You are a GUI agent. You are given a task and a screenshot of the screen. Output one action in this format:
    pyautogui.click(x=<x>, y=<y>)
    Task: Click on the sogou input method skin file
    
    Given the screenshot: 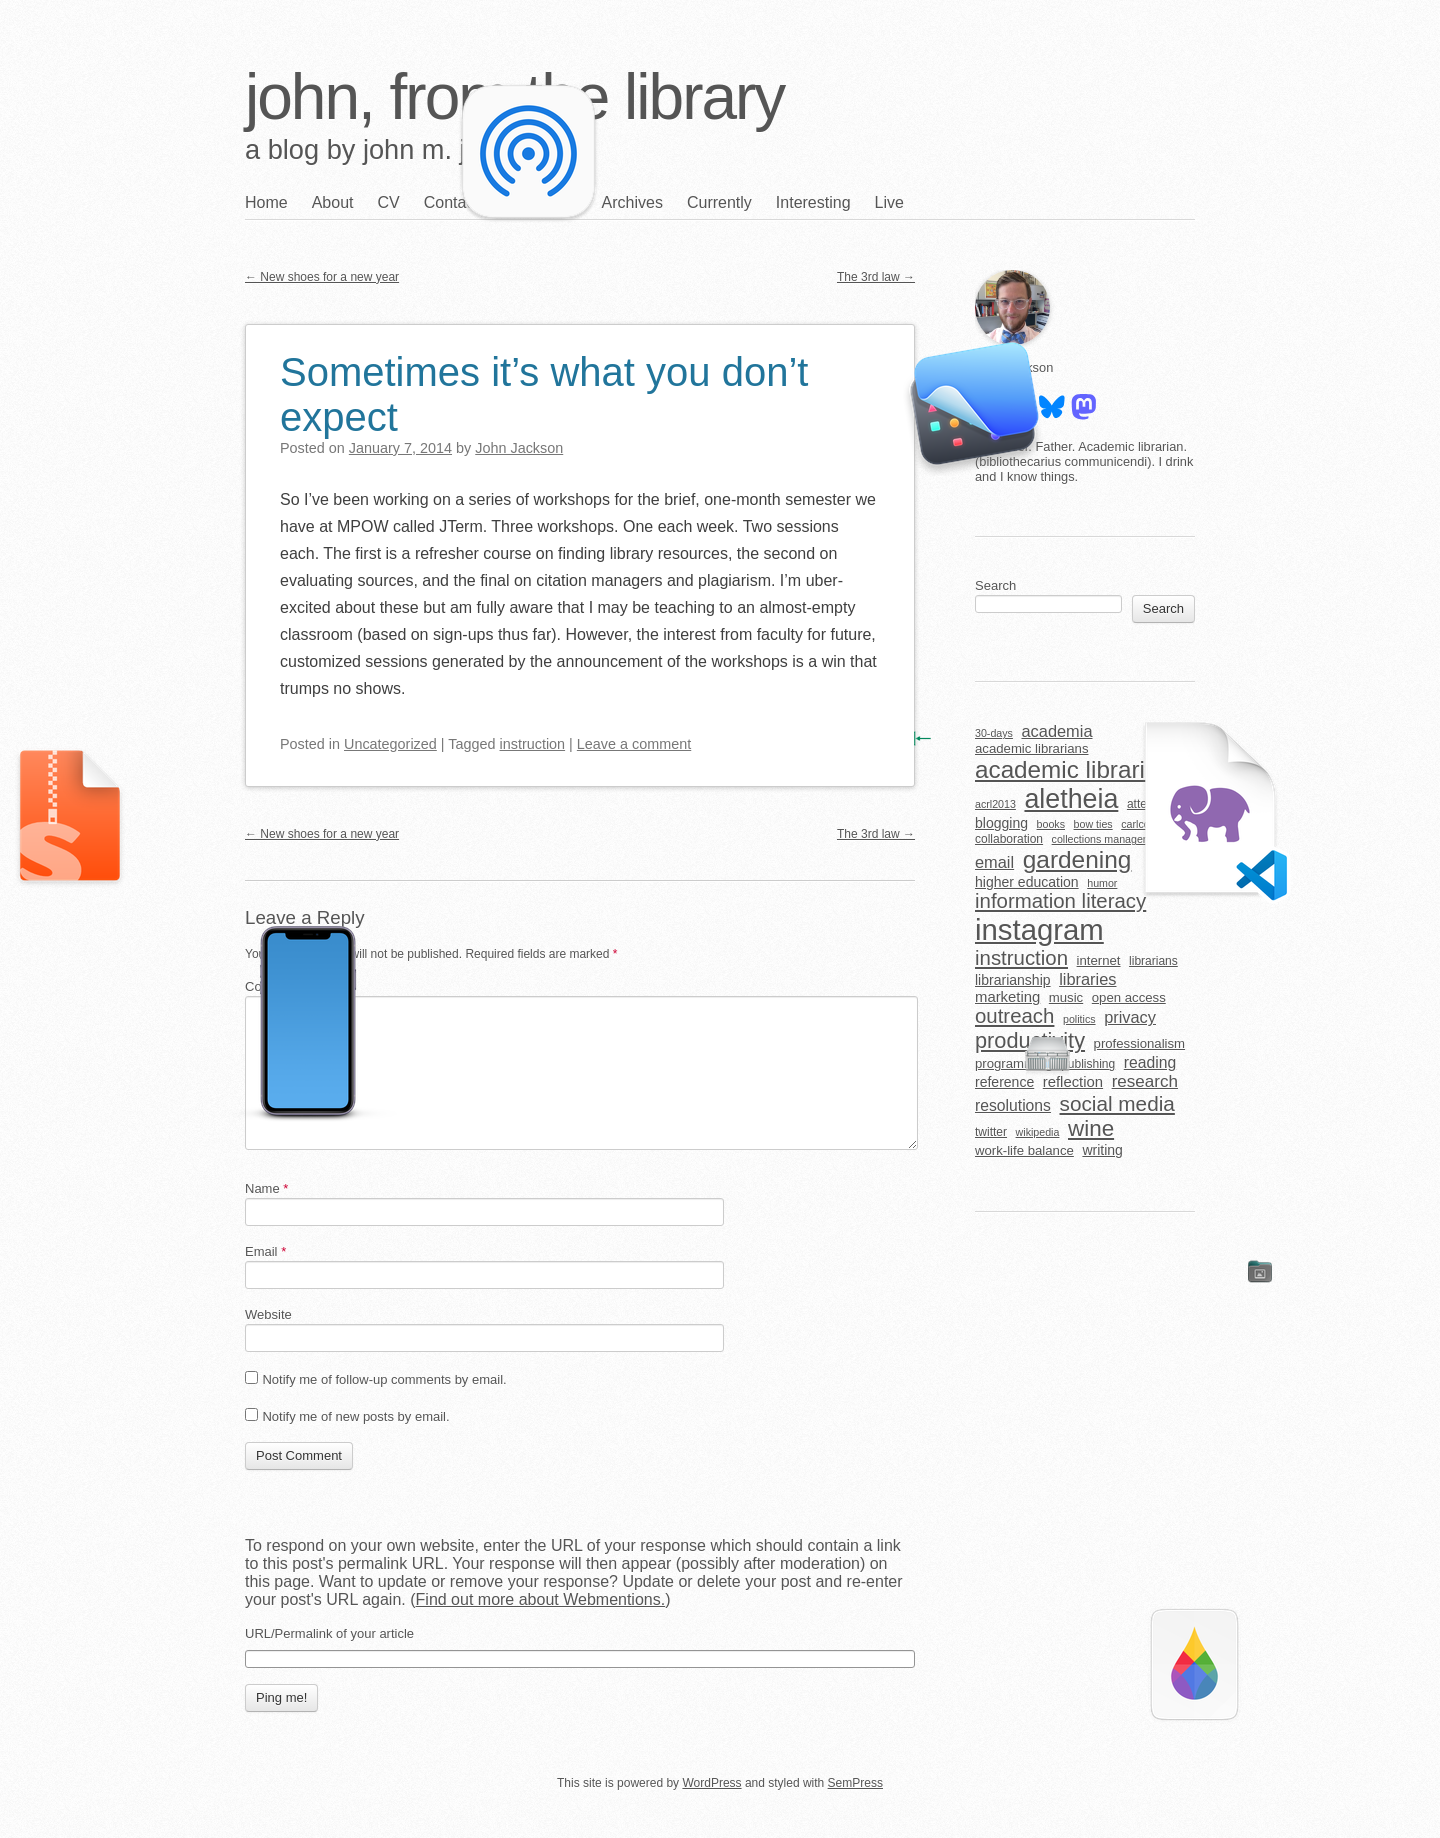 What is the action you would take?
    pyautogui.click(x=70, y=818)
    